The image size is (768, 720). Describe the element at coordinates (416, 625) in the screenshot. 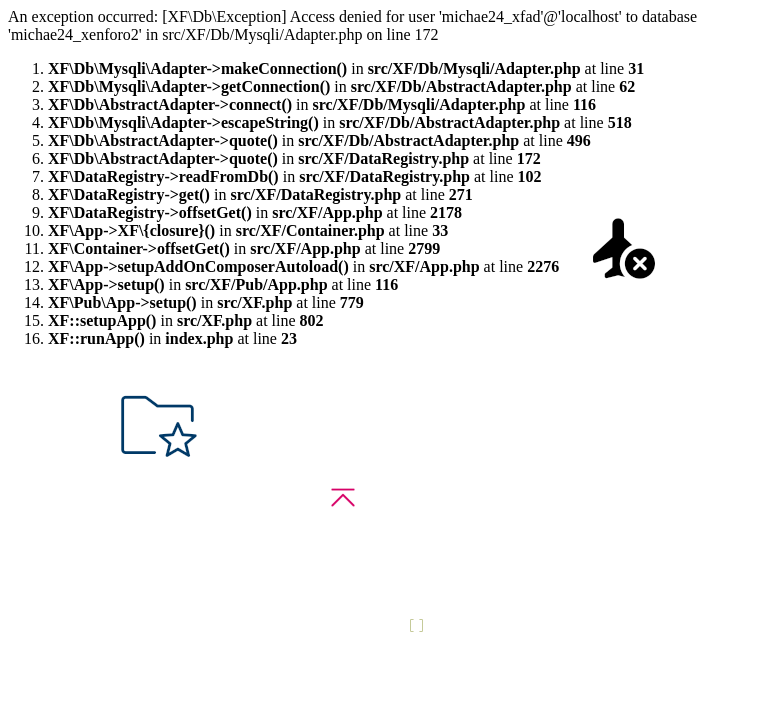

I see `insert code or text block` at that location.